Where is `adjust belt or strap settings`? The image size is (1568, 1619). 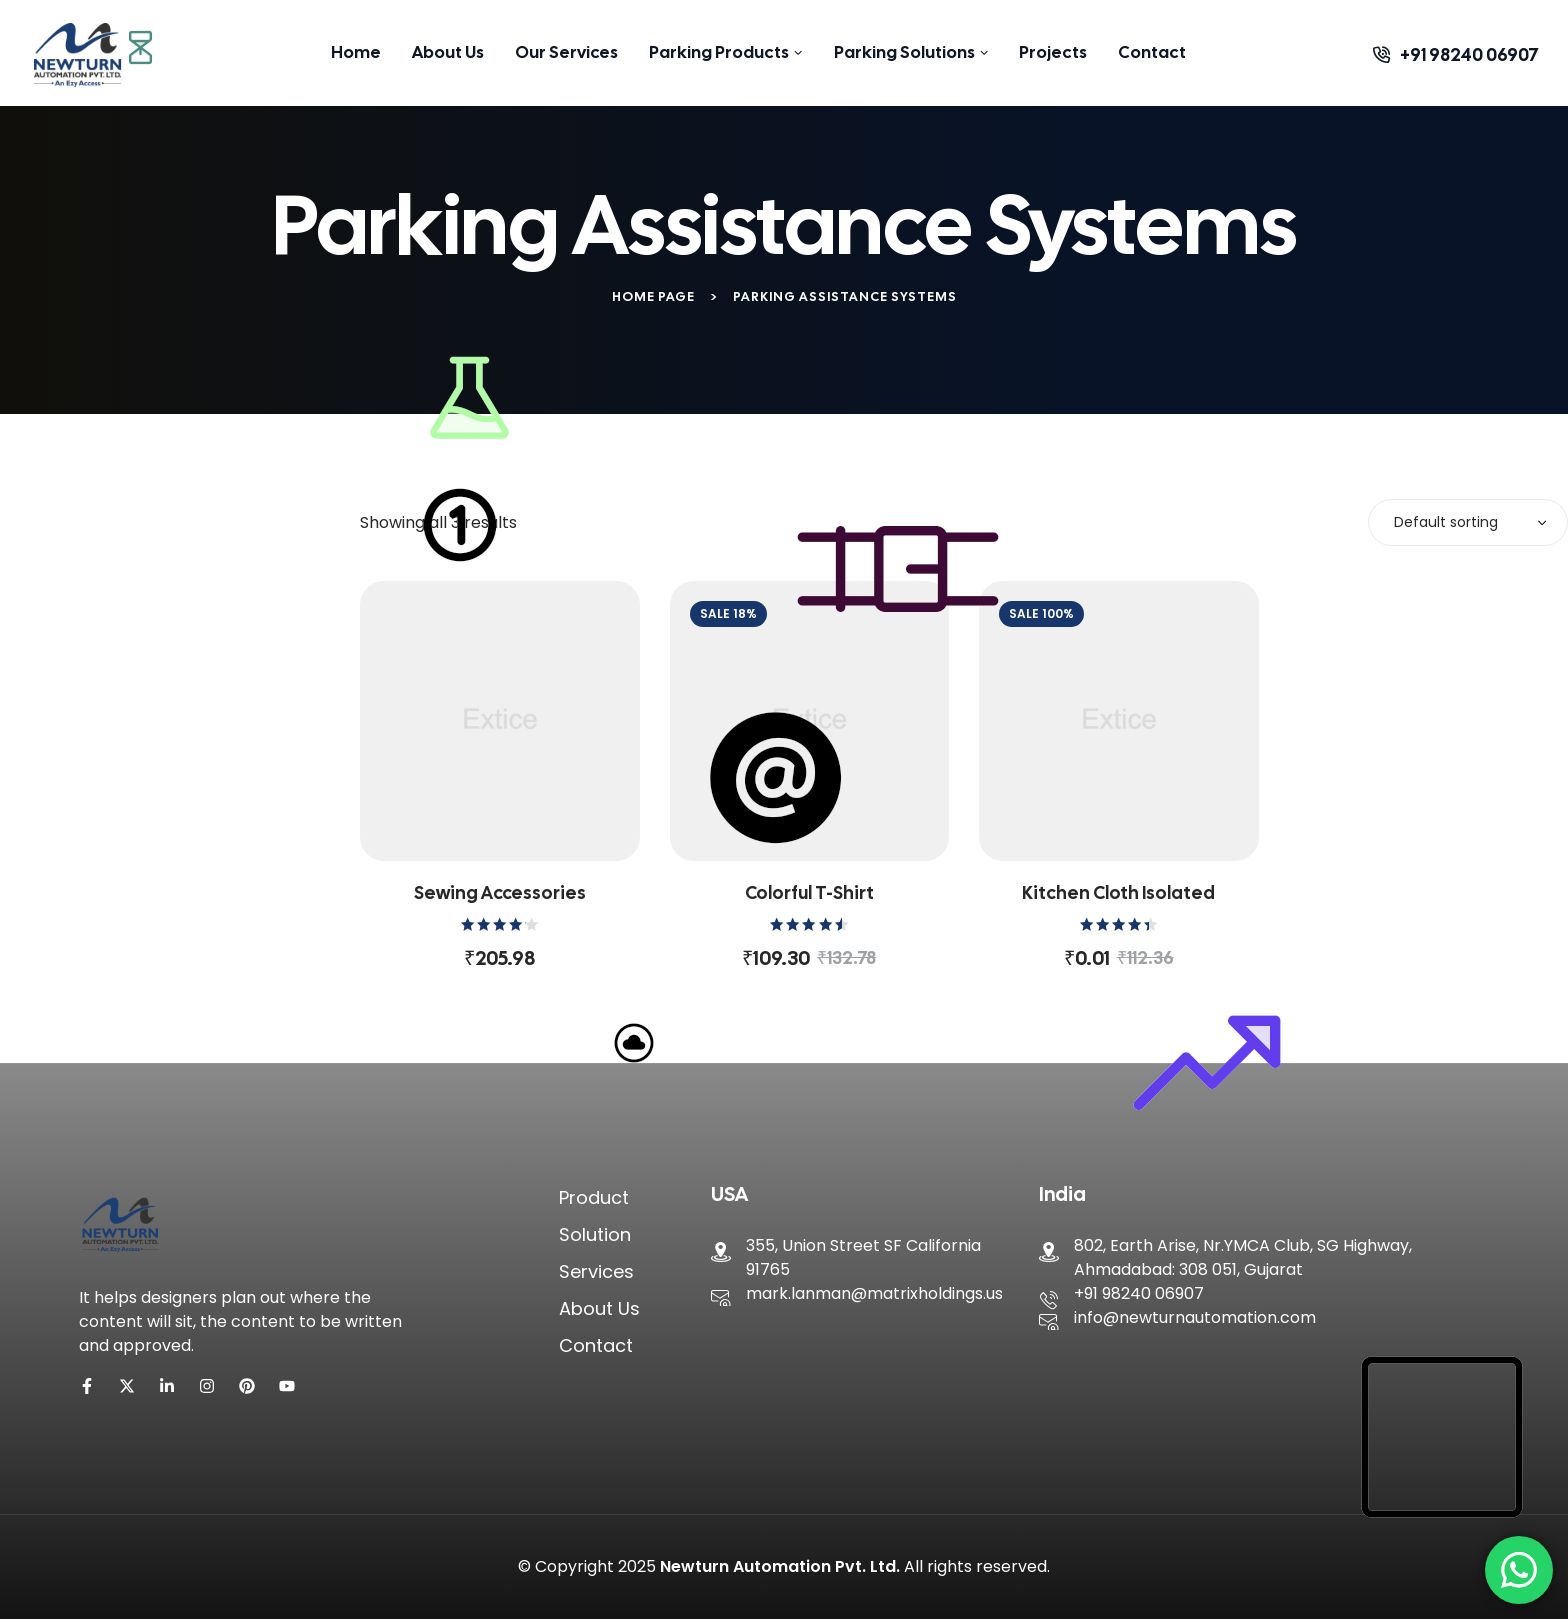
adjust belt or strap settings is located at coordinates (898, 569).